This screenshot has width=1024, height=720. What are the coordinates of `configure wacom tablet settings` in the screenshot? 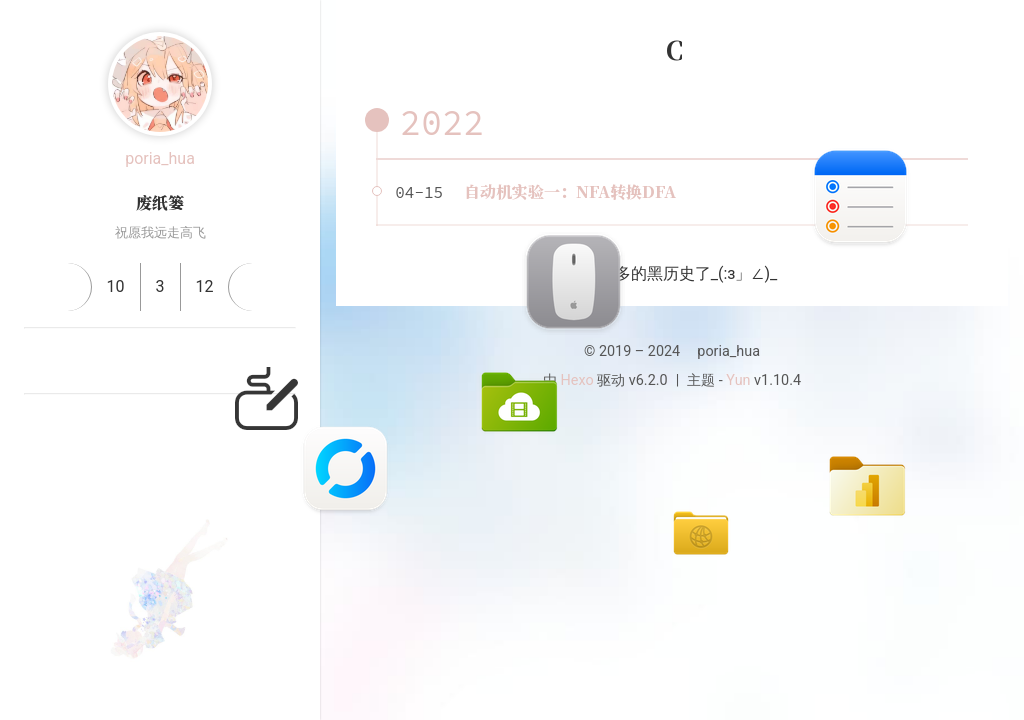 It's located at (266, 398).